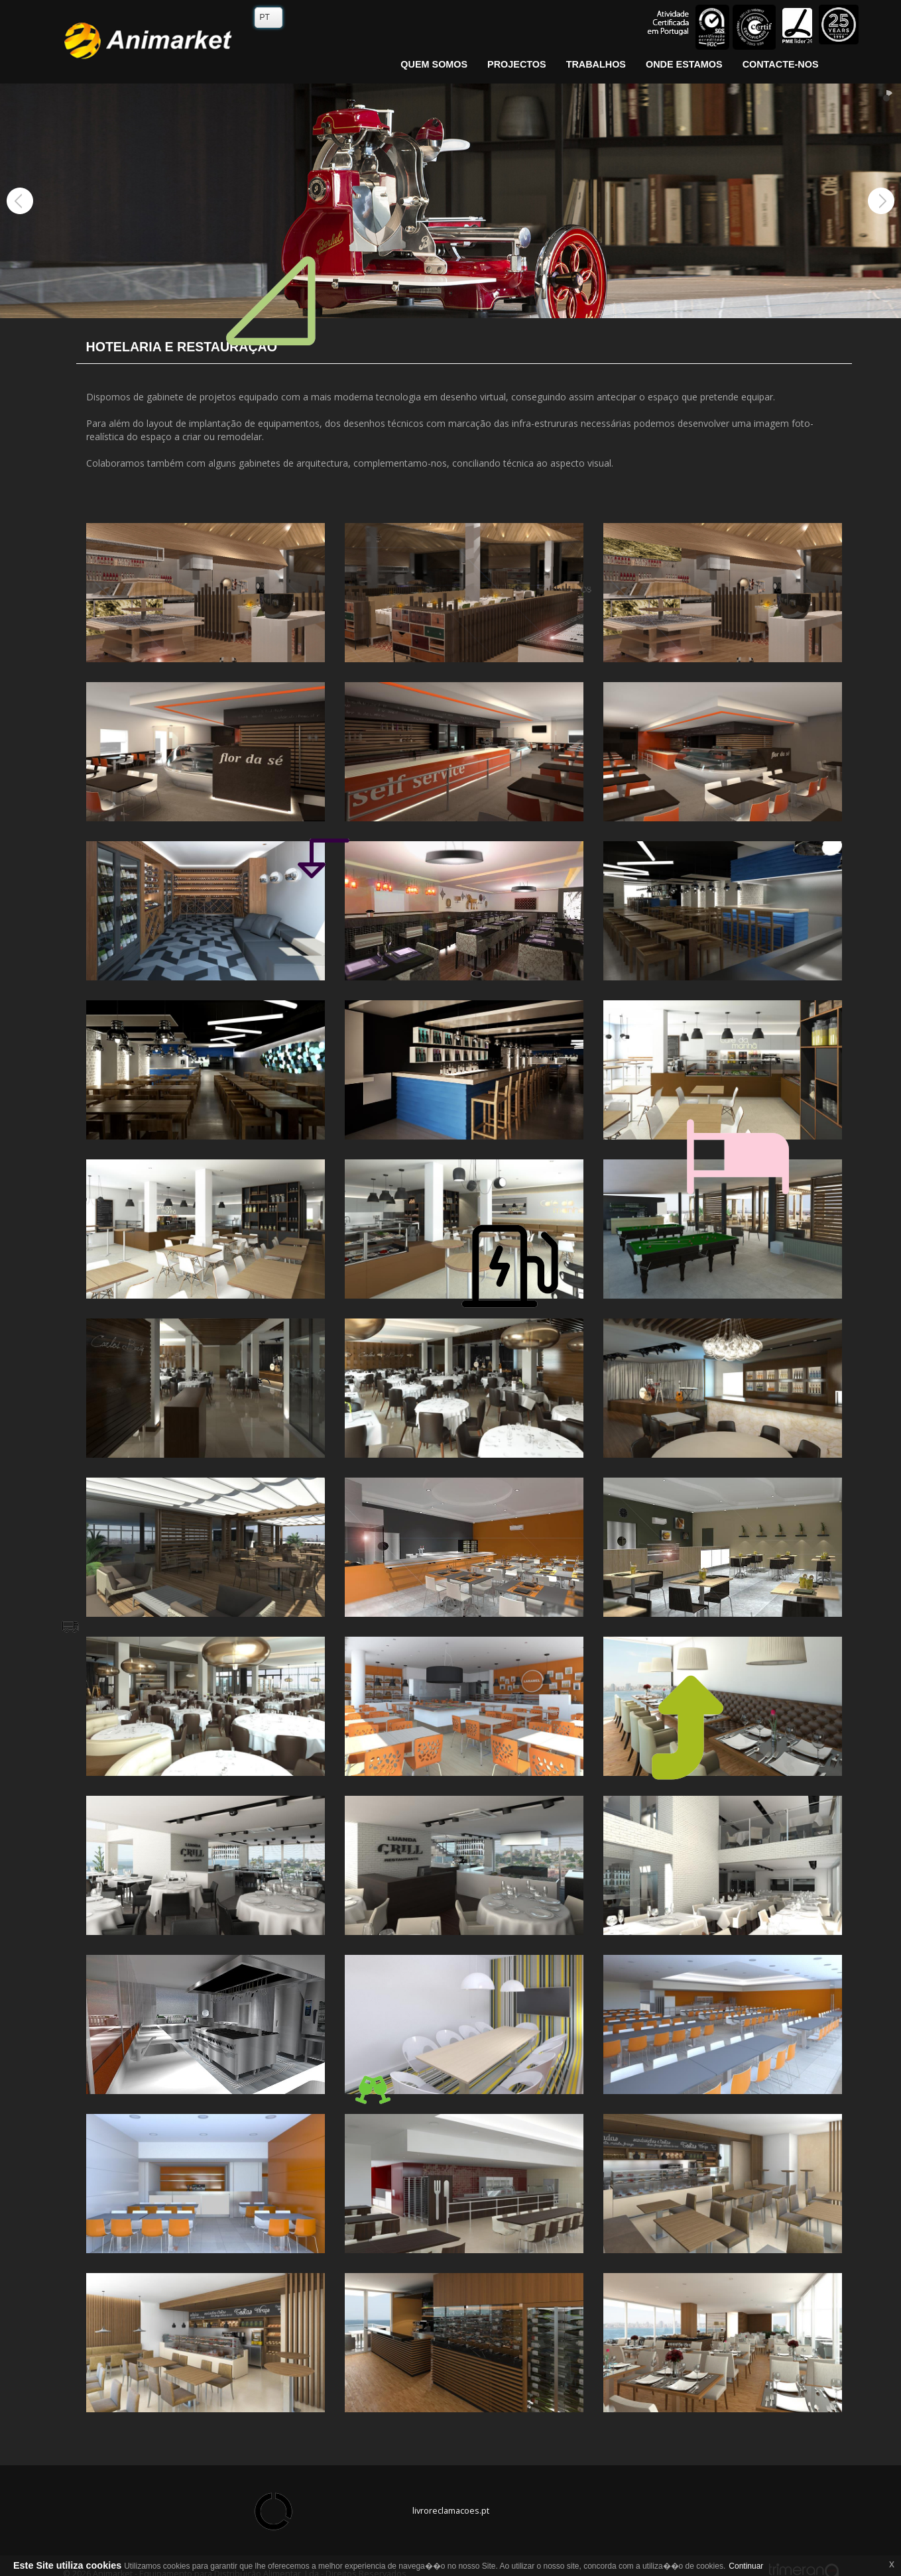 The image size is (901, 2576). Describe the element at coordinates (735, 1157) in the screenshot. I see `view hotel or accommodation options` at that location.